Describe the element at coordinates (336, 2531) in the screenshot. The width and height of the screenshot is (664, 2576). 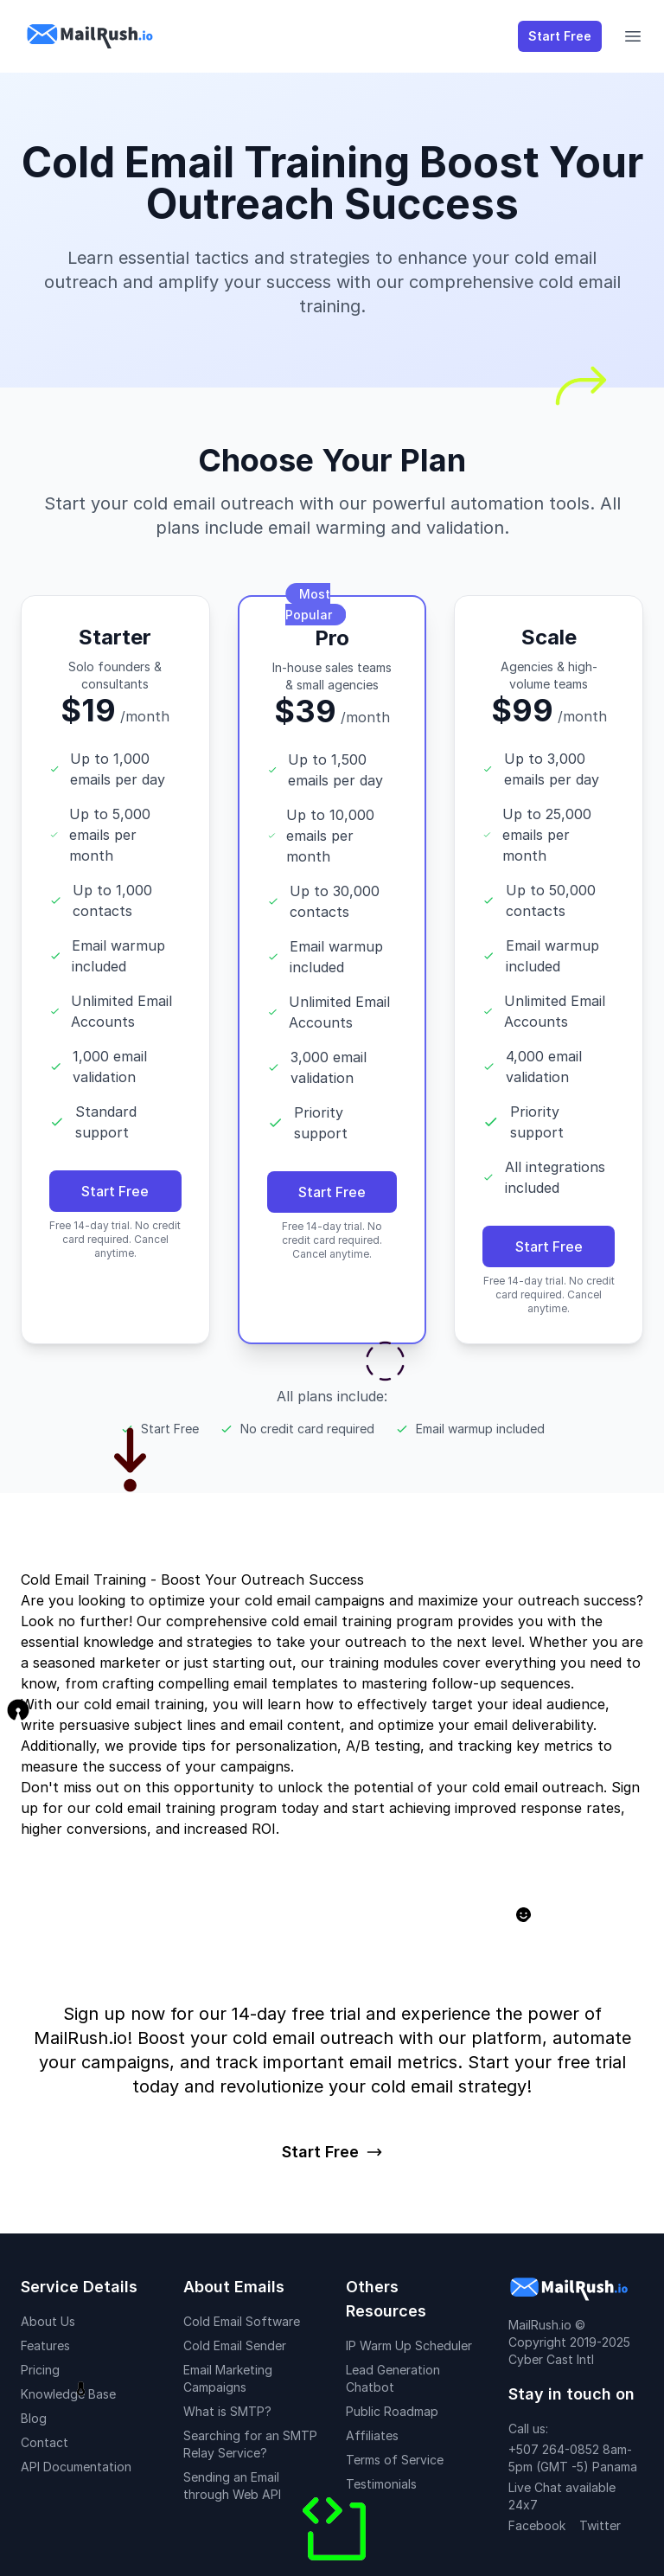
I see `insert a code block or snippet` at that location.